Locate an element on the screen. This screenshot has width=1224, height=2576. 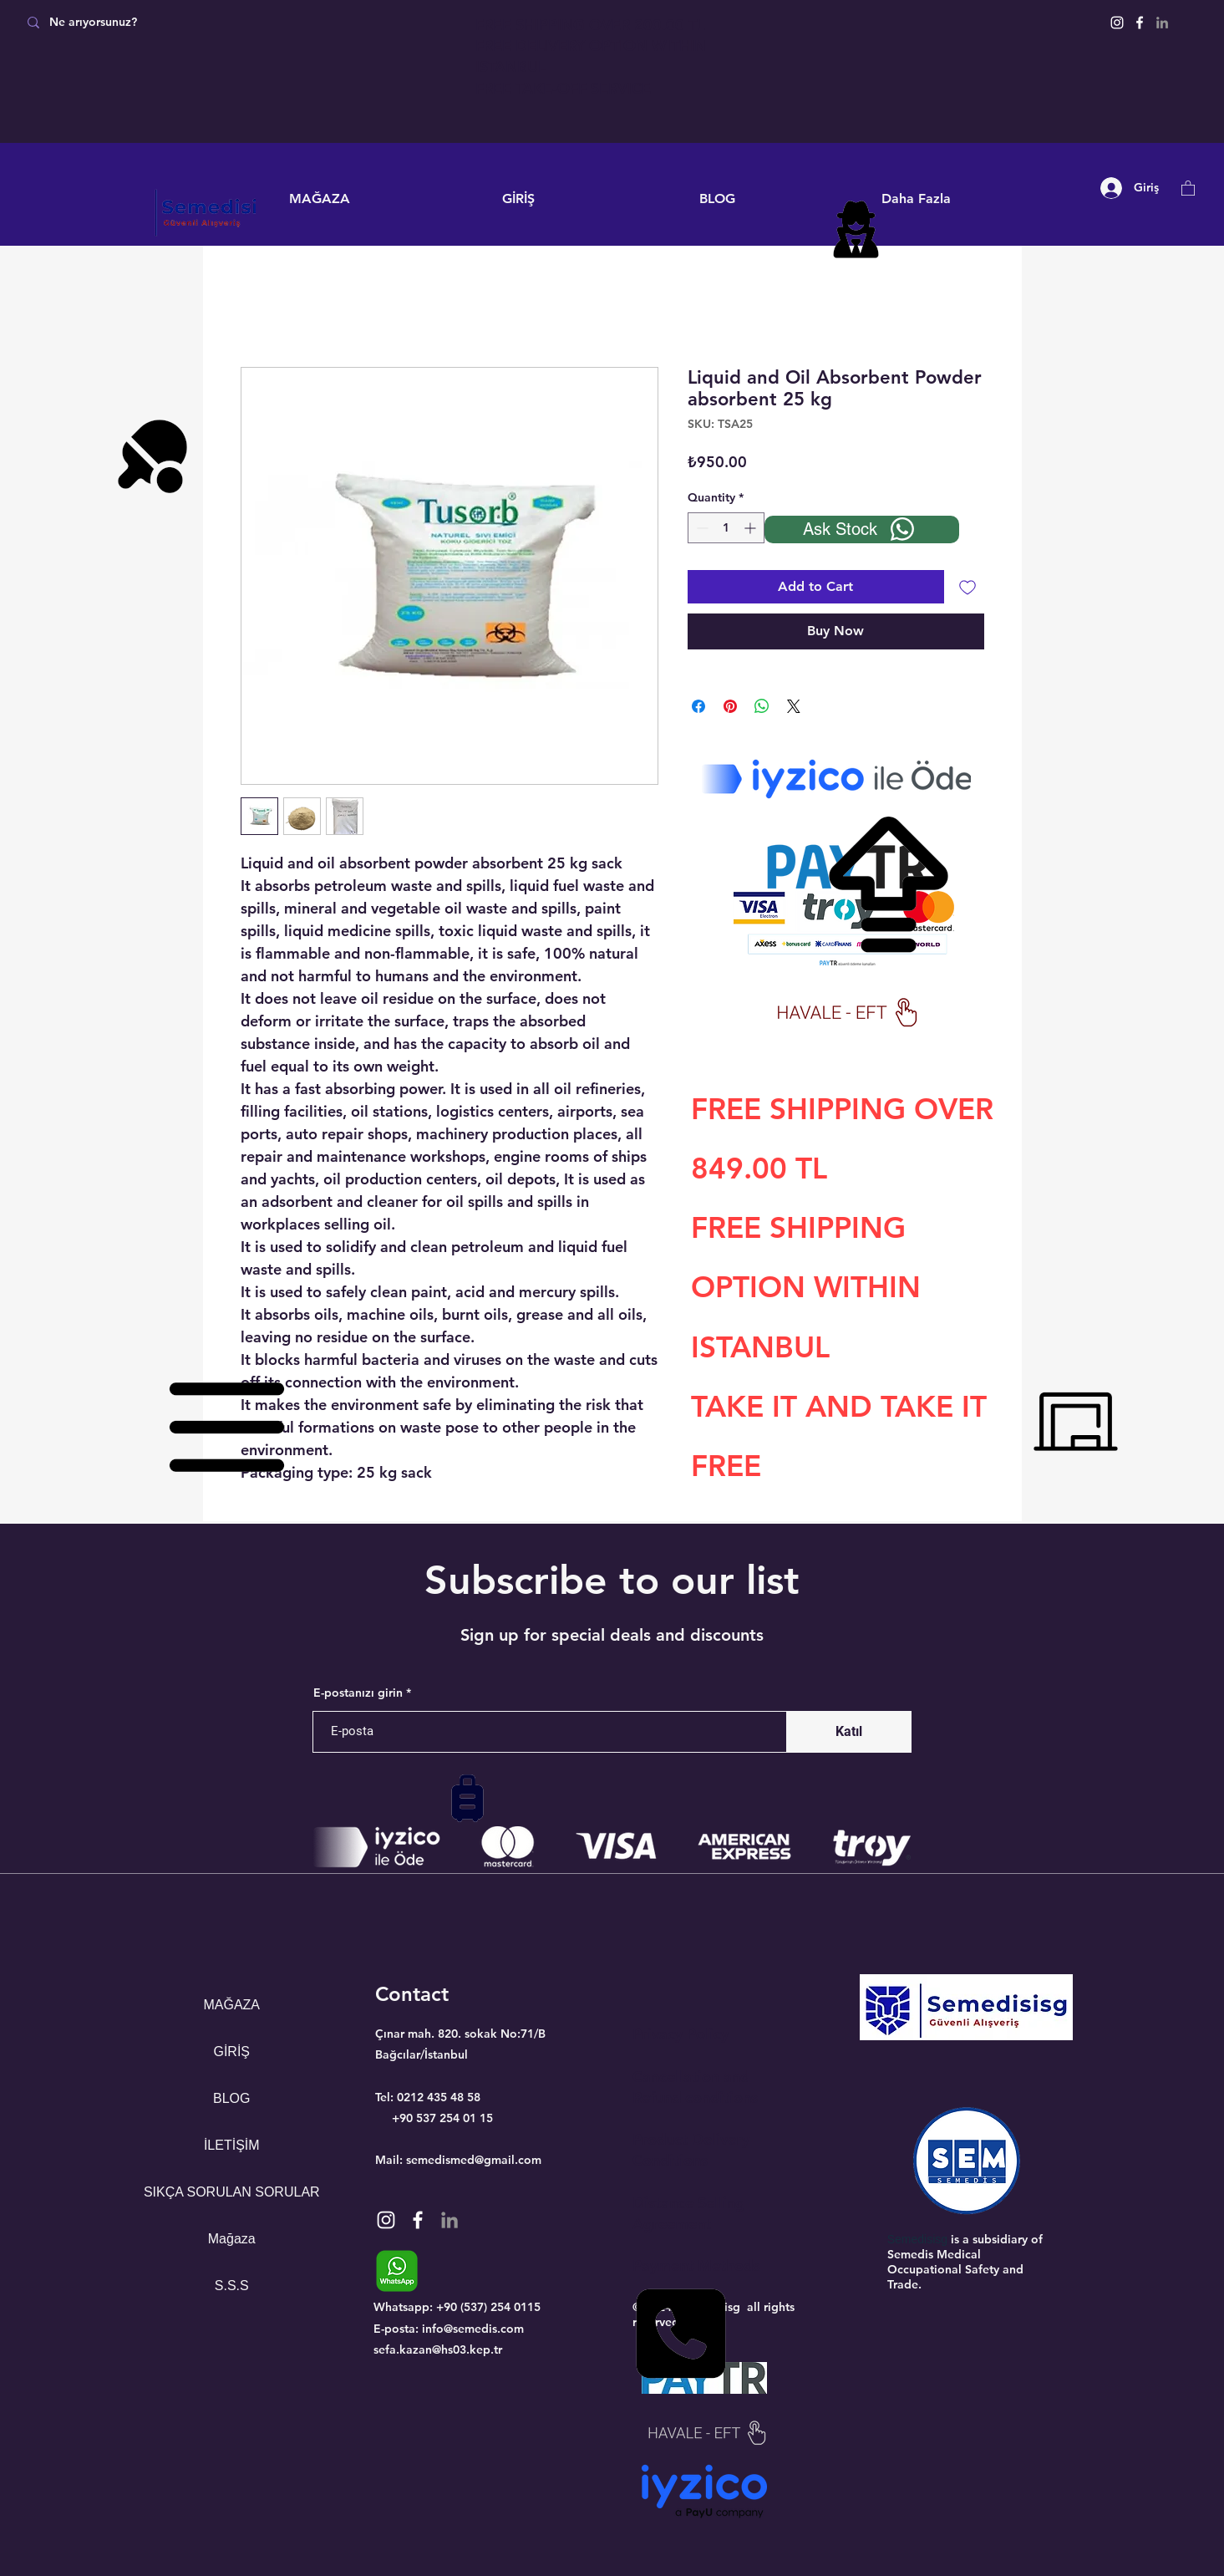
access travel or trip planning features is located at coordinates (467, 1798).